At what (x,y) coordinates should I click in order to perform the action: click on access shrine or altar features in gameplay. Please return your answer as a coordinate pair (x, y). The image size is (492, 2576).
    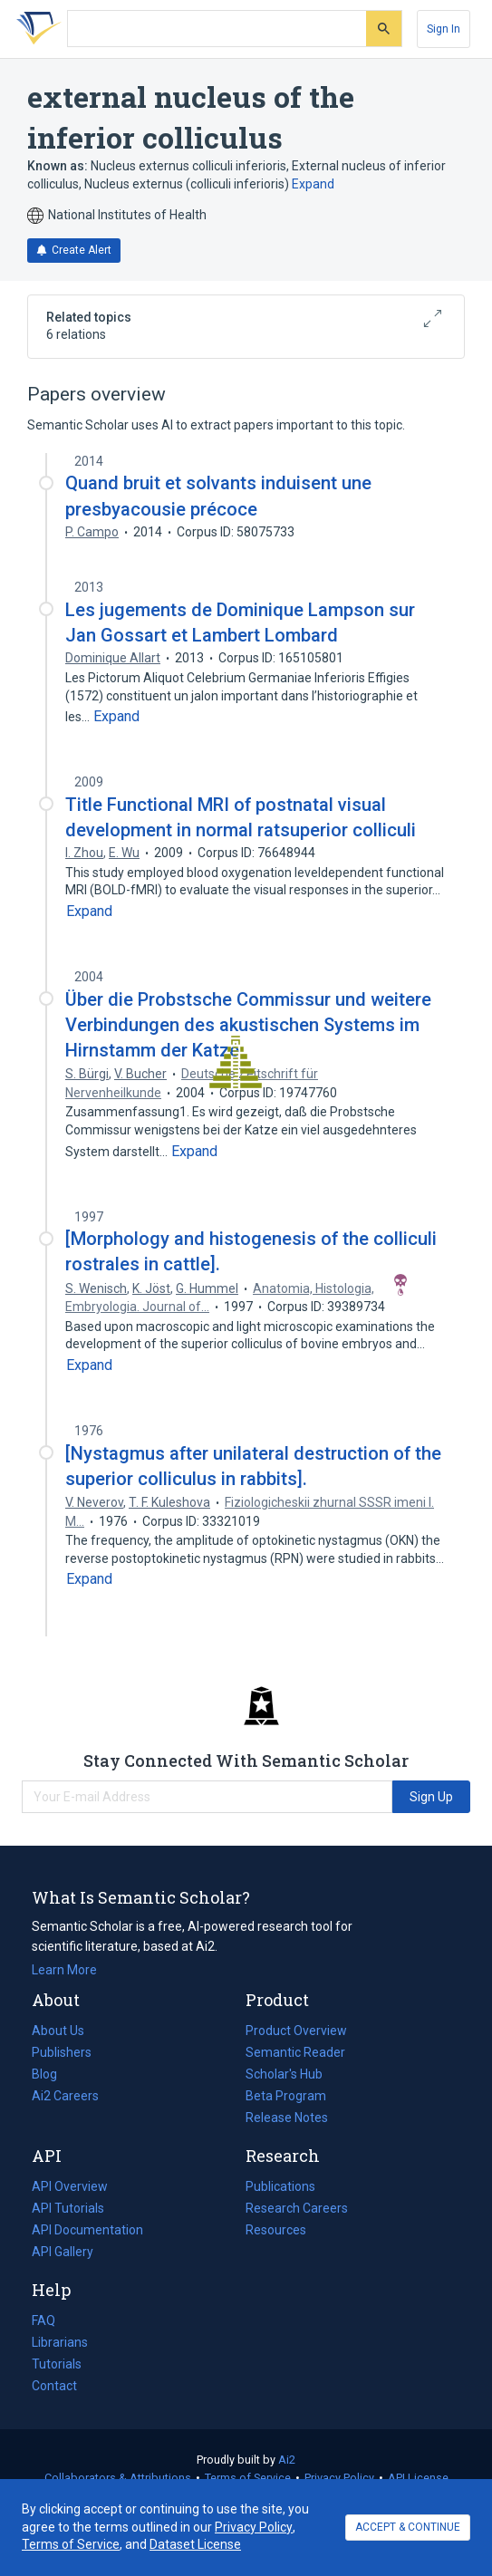
    Looking at the image, I should click on (261, 1705).